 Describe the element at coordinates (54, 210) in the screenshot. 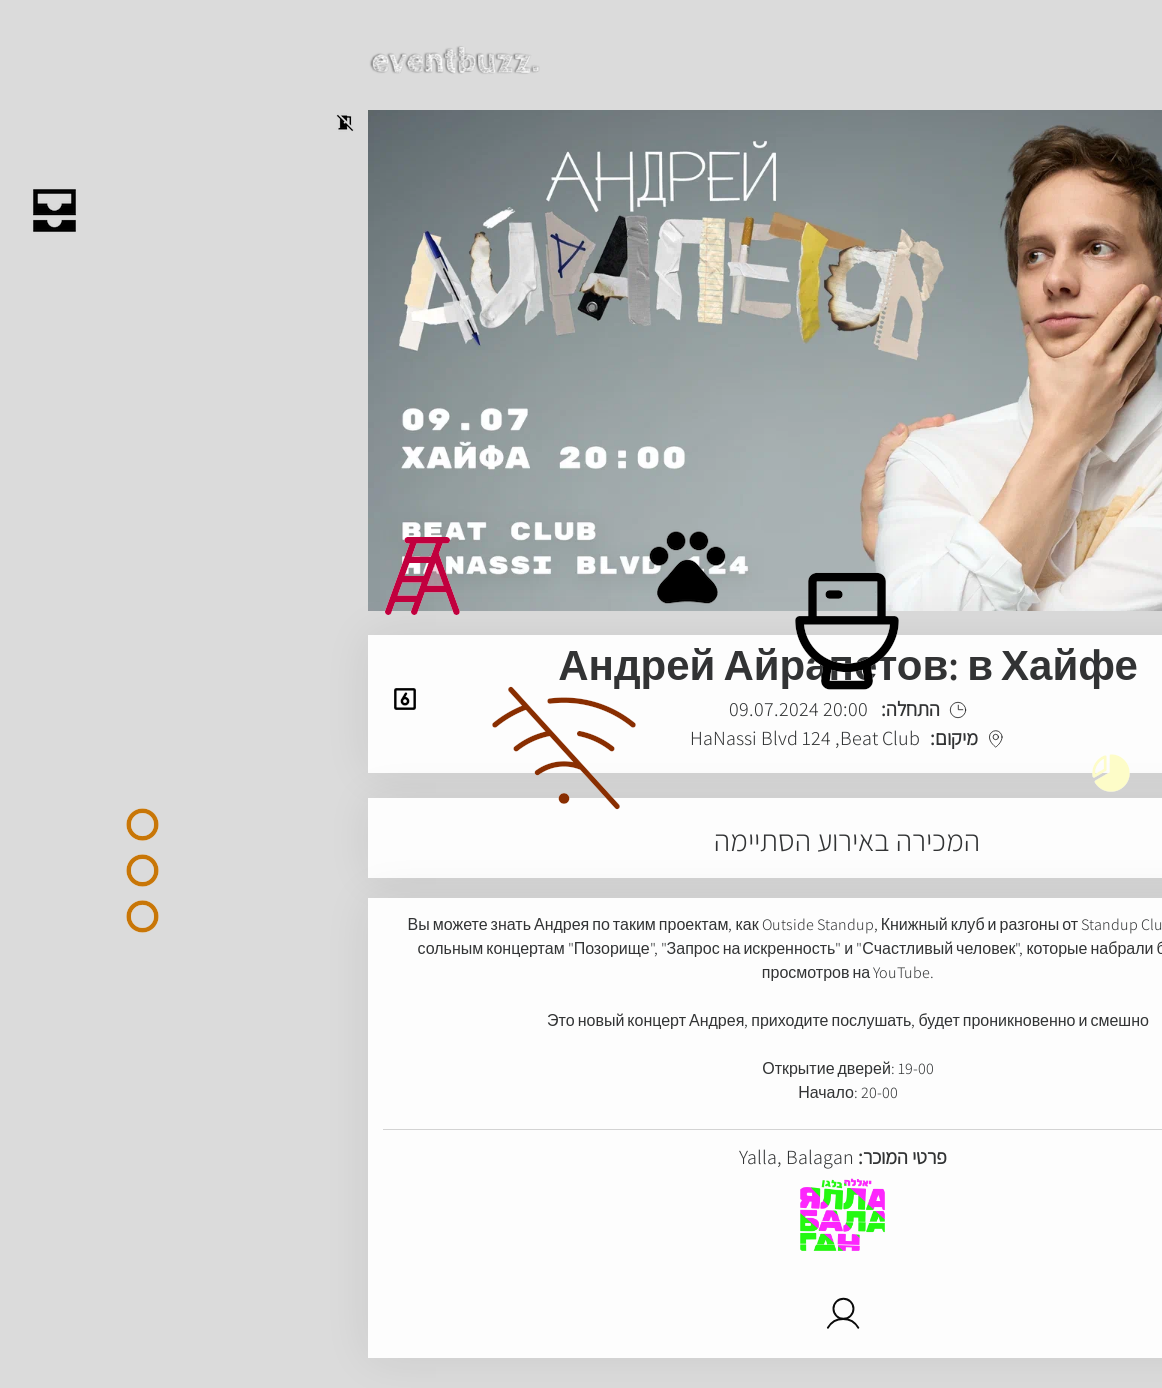

I see `view all inboxes` at that location.